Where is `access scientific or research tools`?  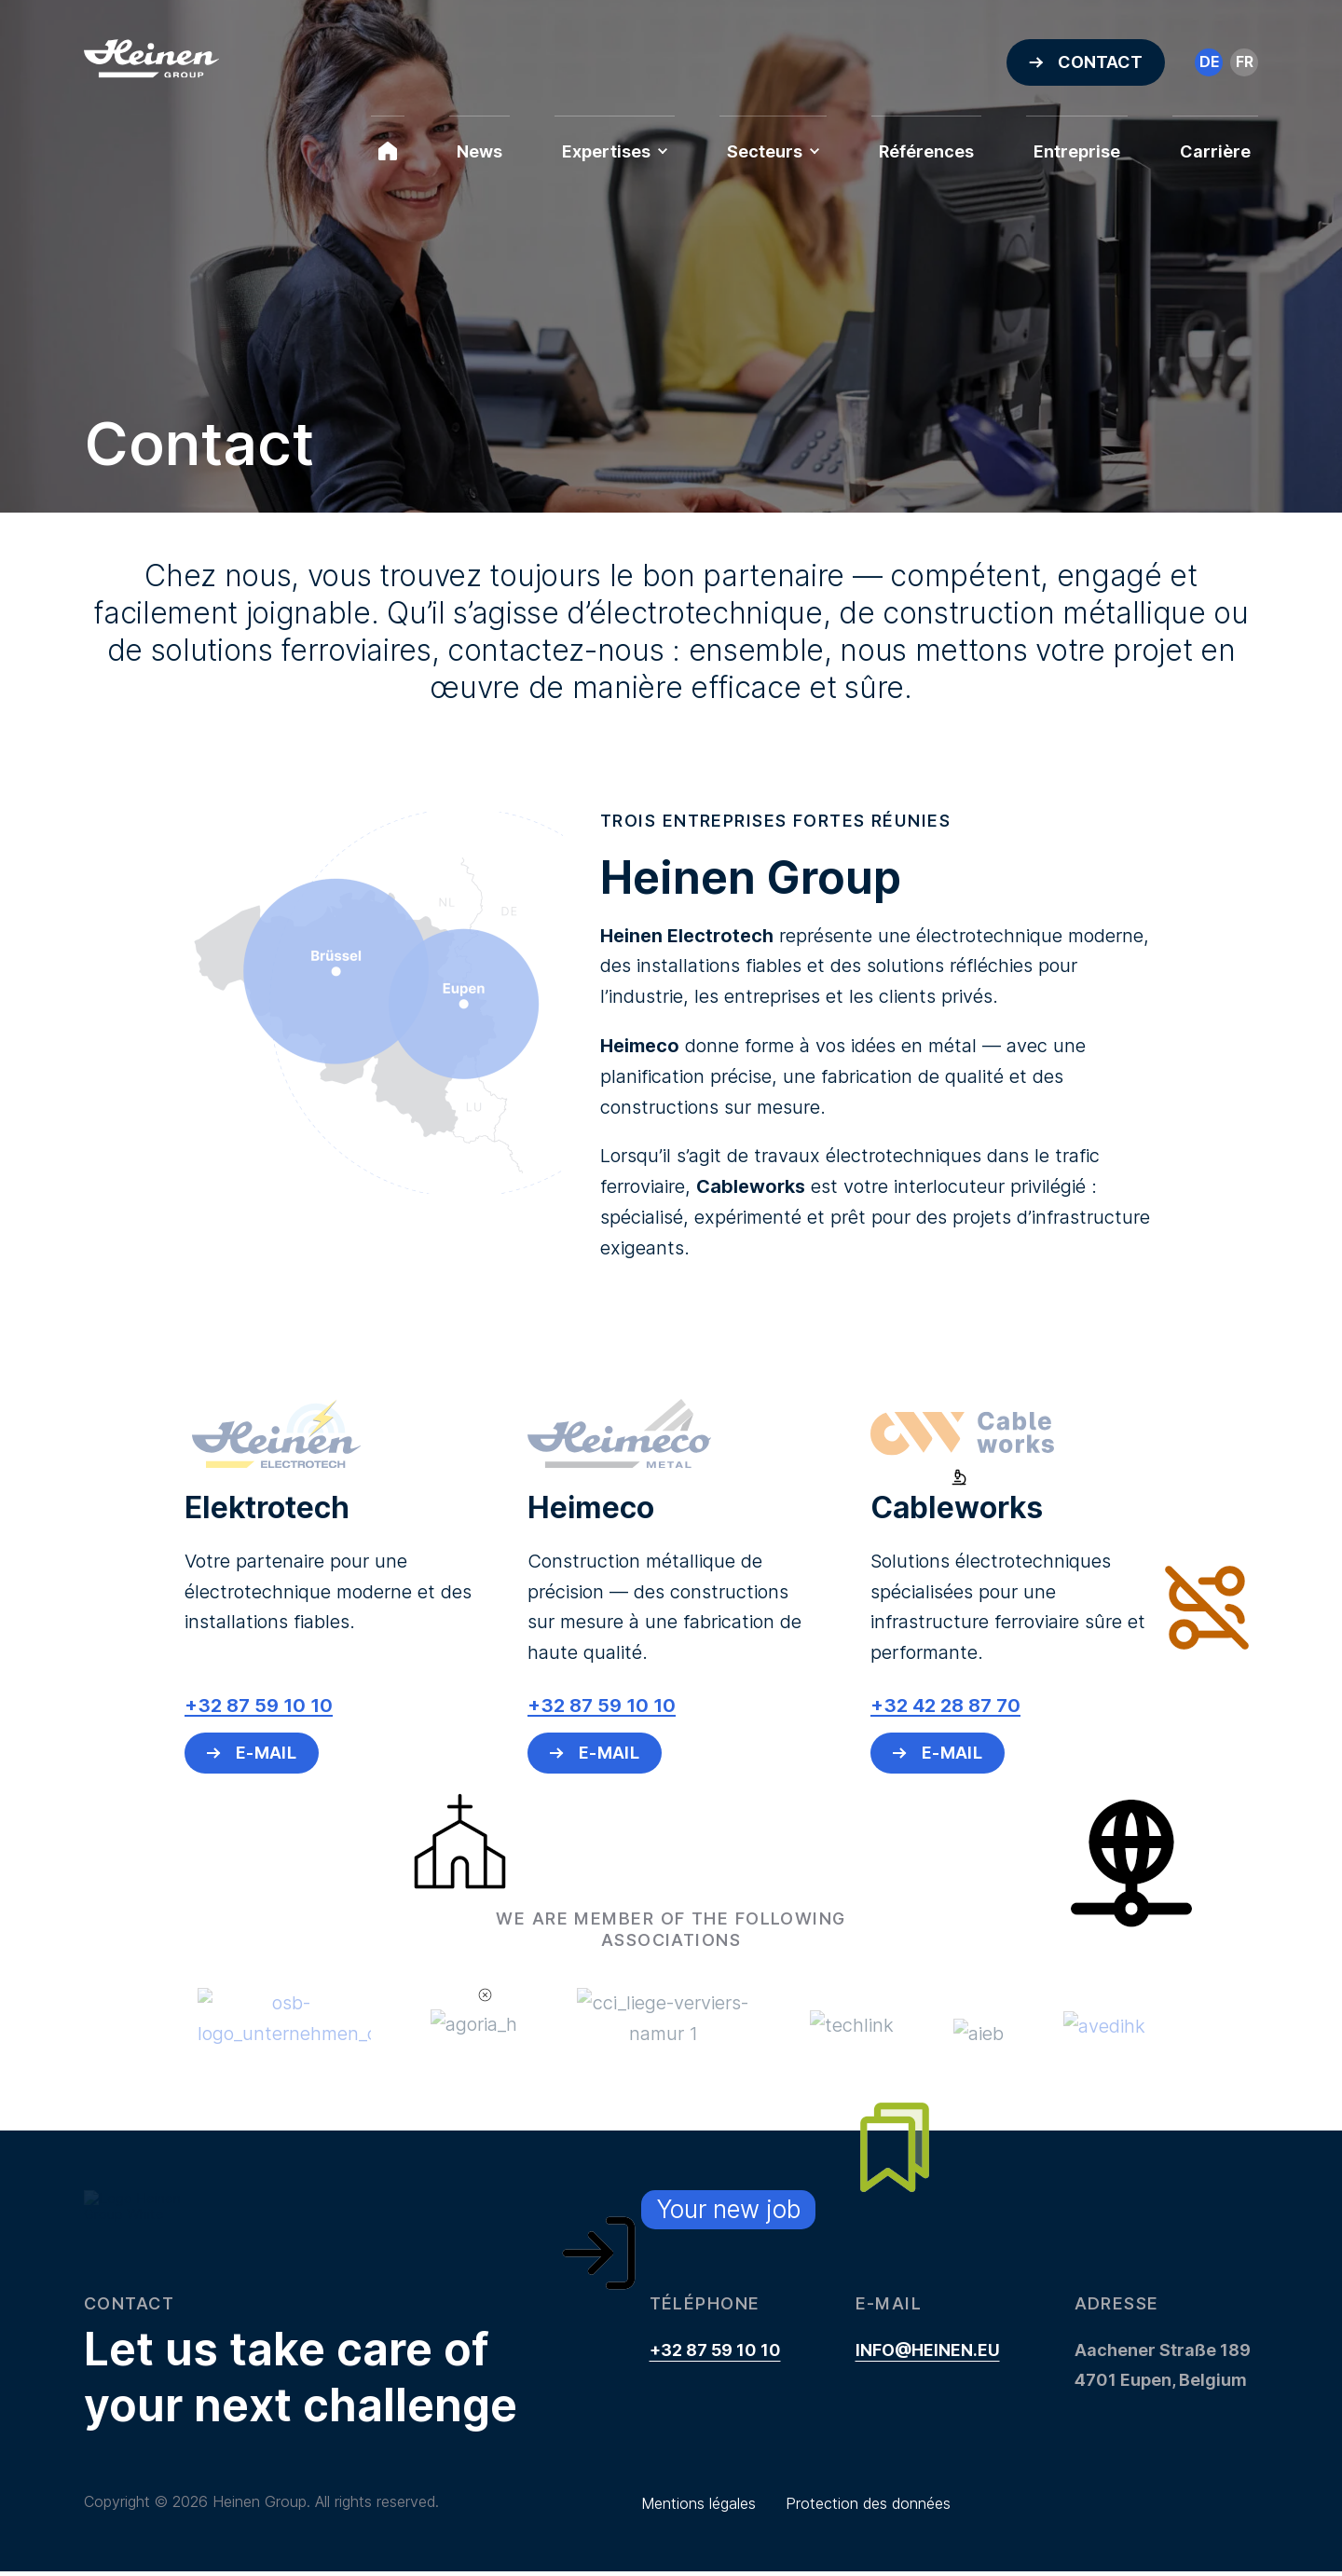
access scientific or research tools is located at coordinates (959, 1477).